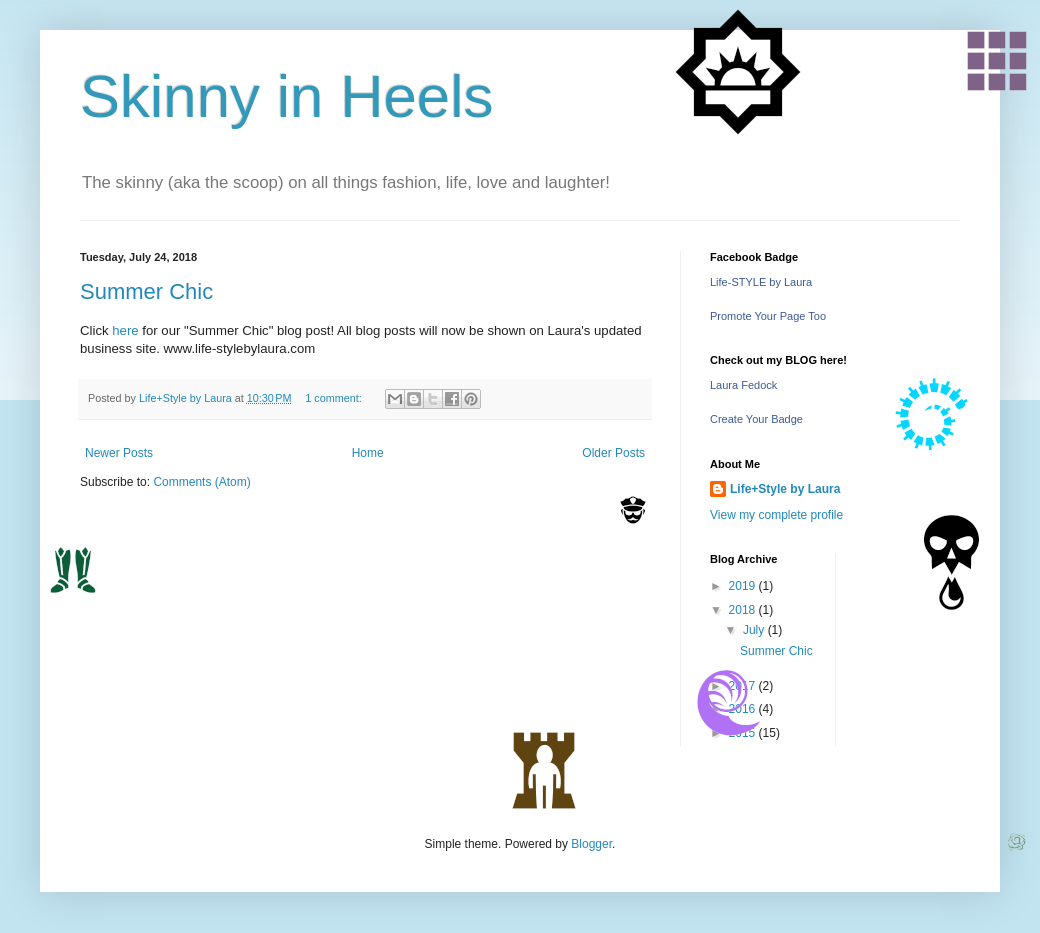 The image size is (1040, 933). I want to click on view internal horn anatomy or structure, so click(728, 703).